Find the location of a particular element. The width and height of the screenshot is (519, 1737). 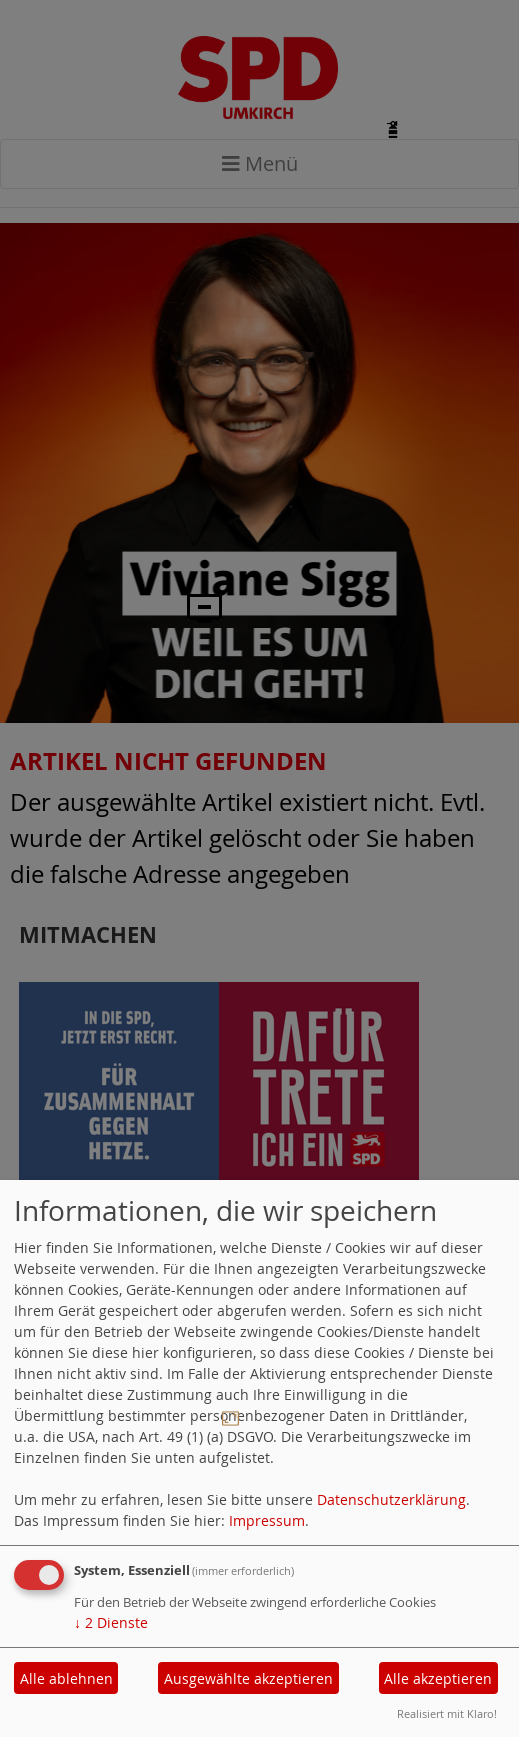

indicates fire safety equipment location is located at coordinates (393, 129).